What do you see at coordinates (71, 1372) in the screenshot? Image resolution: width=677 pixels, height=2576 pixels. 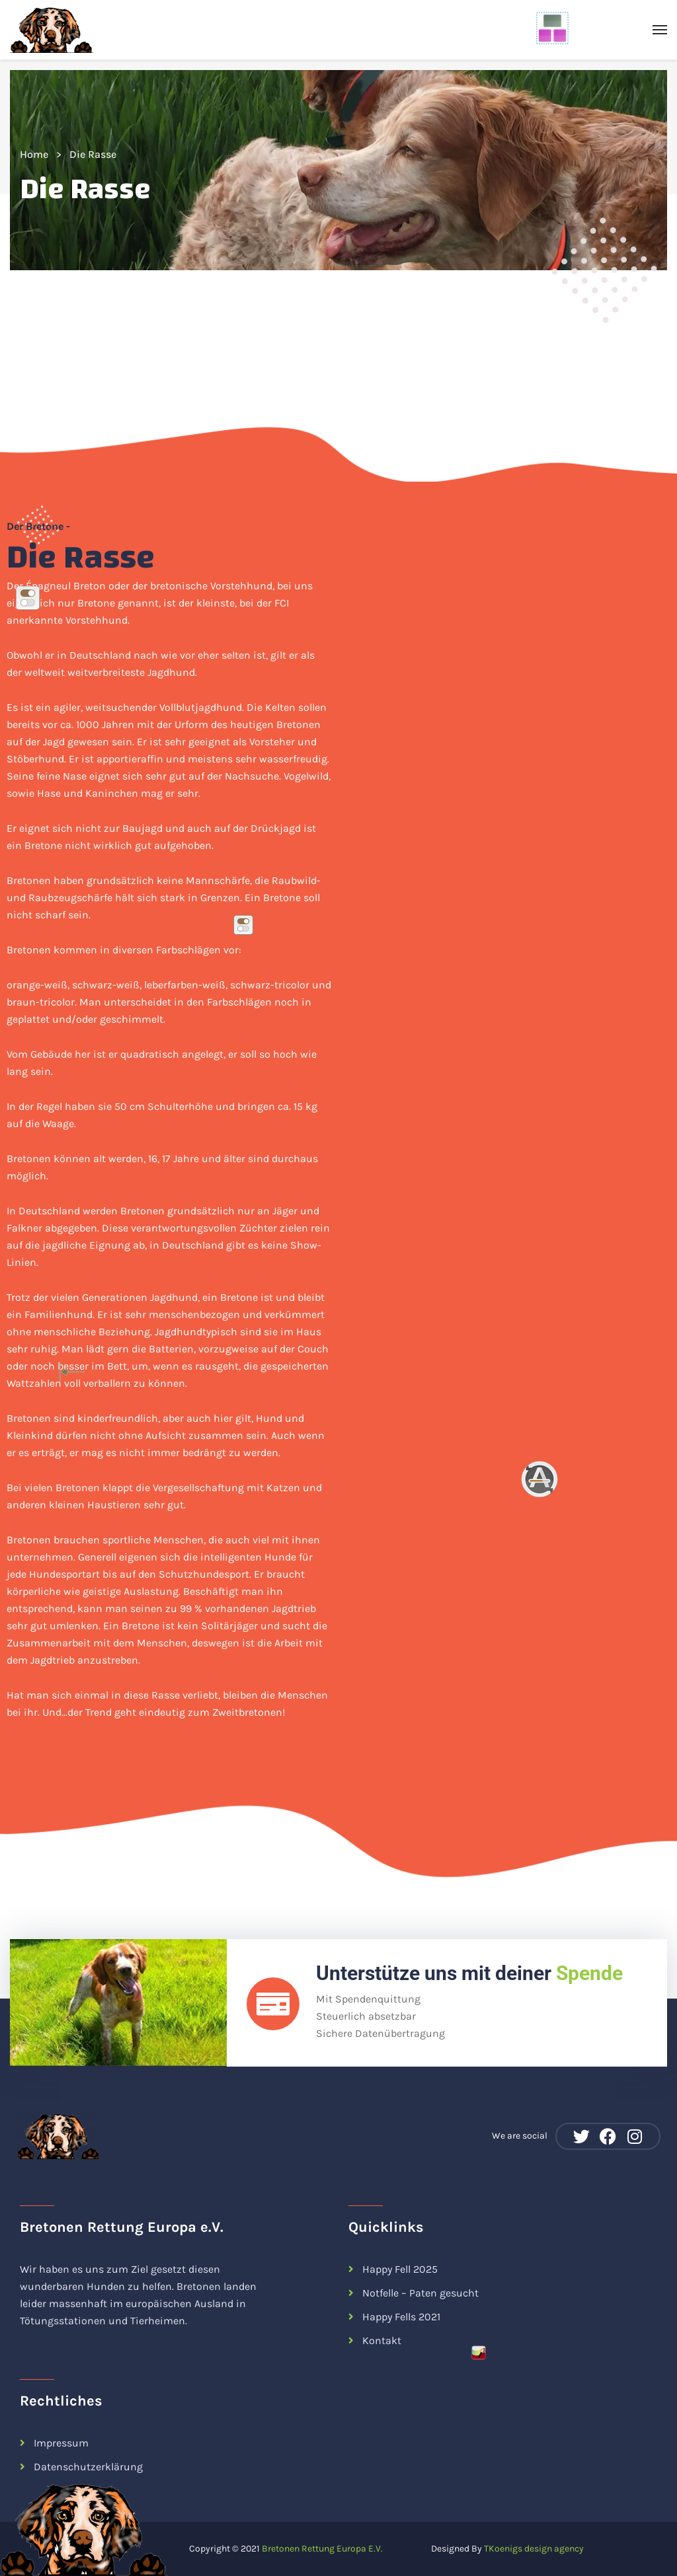 I see `go to the first item in a list or sequence` at bounding box center [71, 1372].